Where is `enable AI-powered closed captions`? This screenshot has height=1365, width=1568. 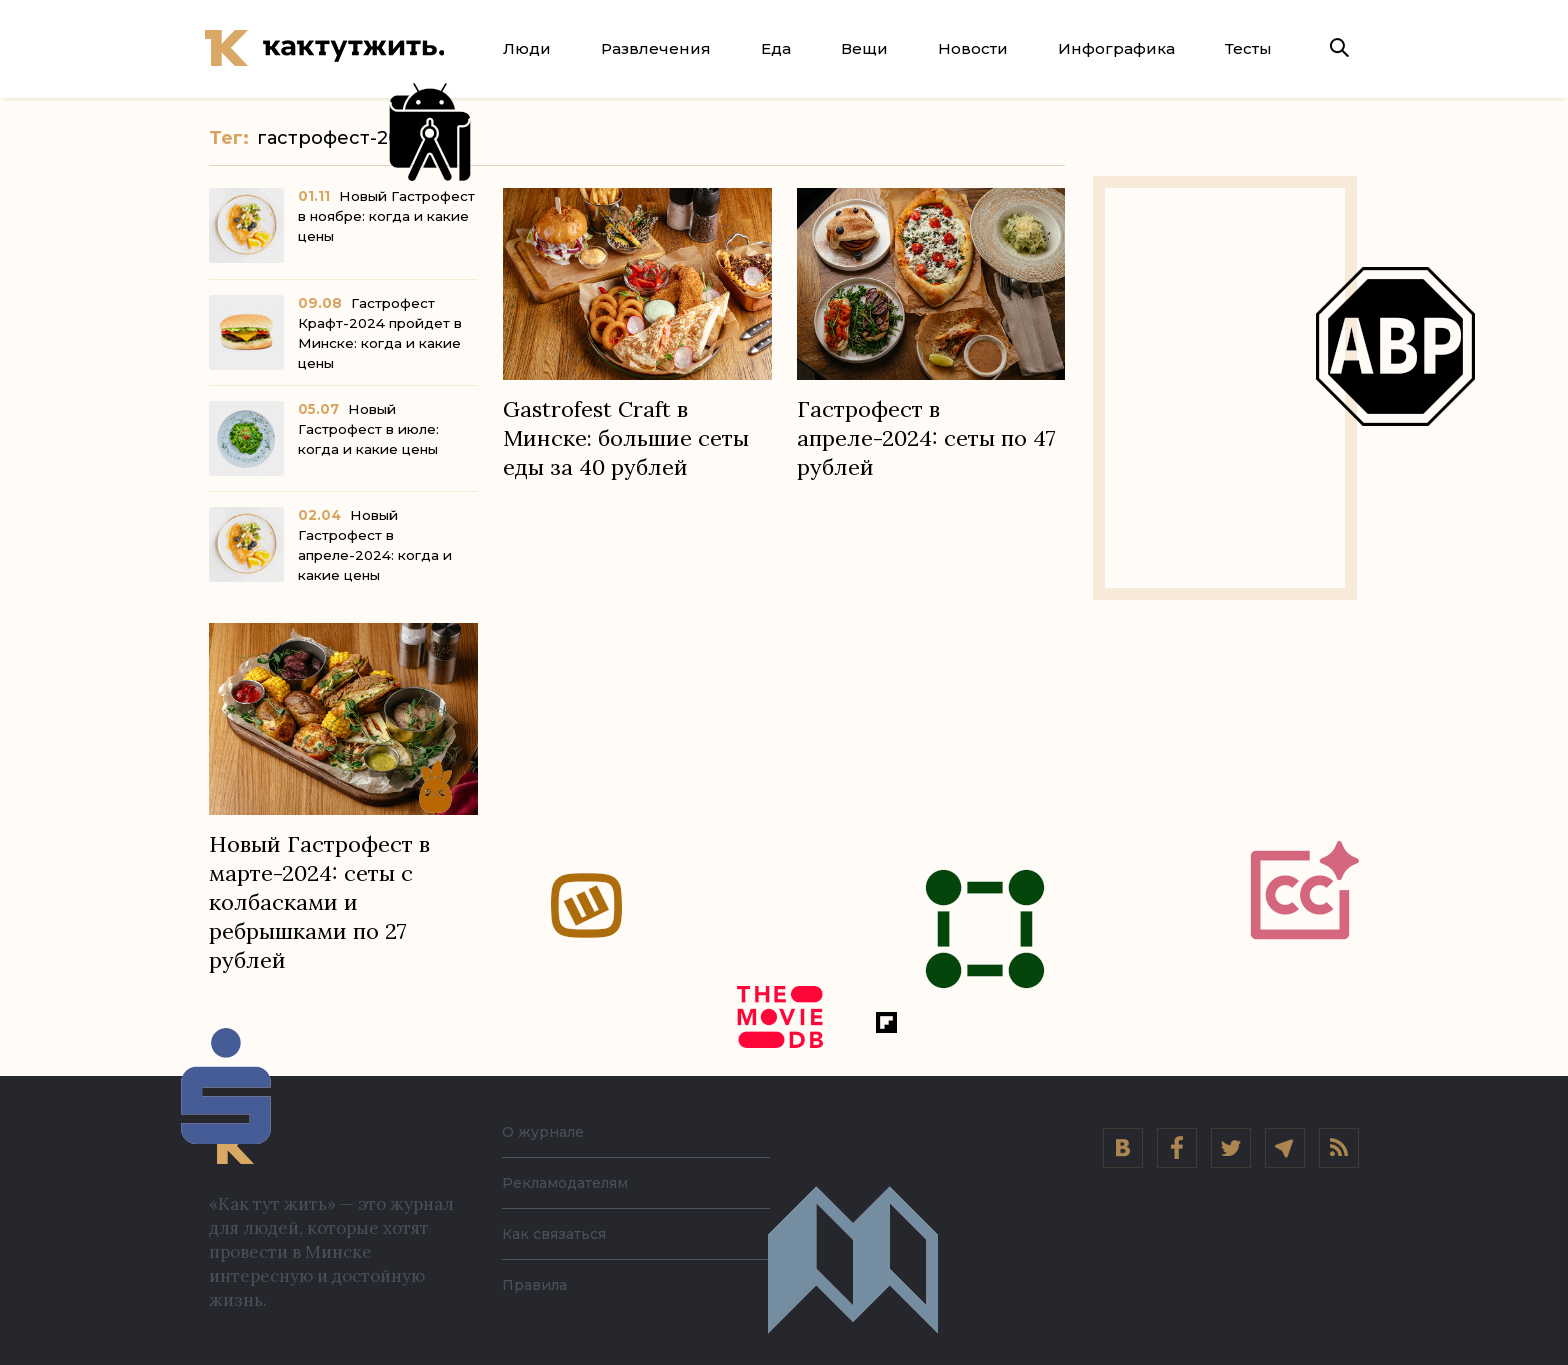 enable AI-powered closed captions is located at coordinates (1300, 895).